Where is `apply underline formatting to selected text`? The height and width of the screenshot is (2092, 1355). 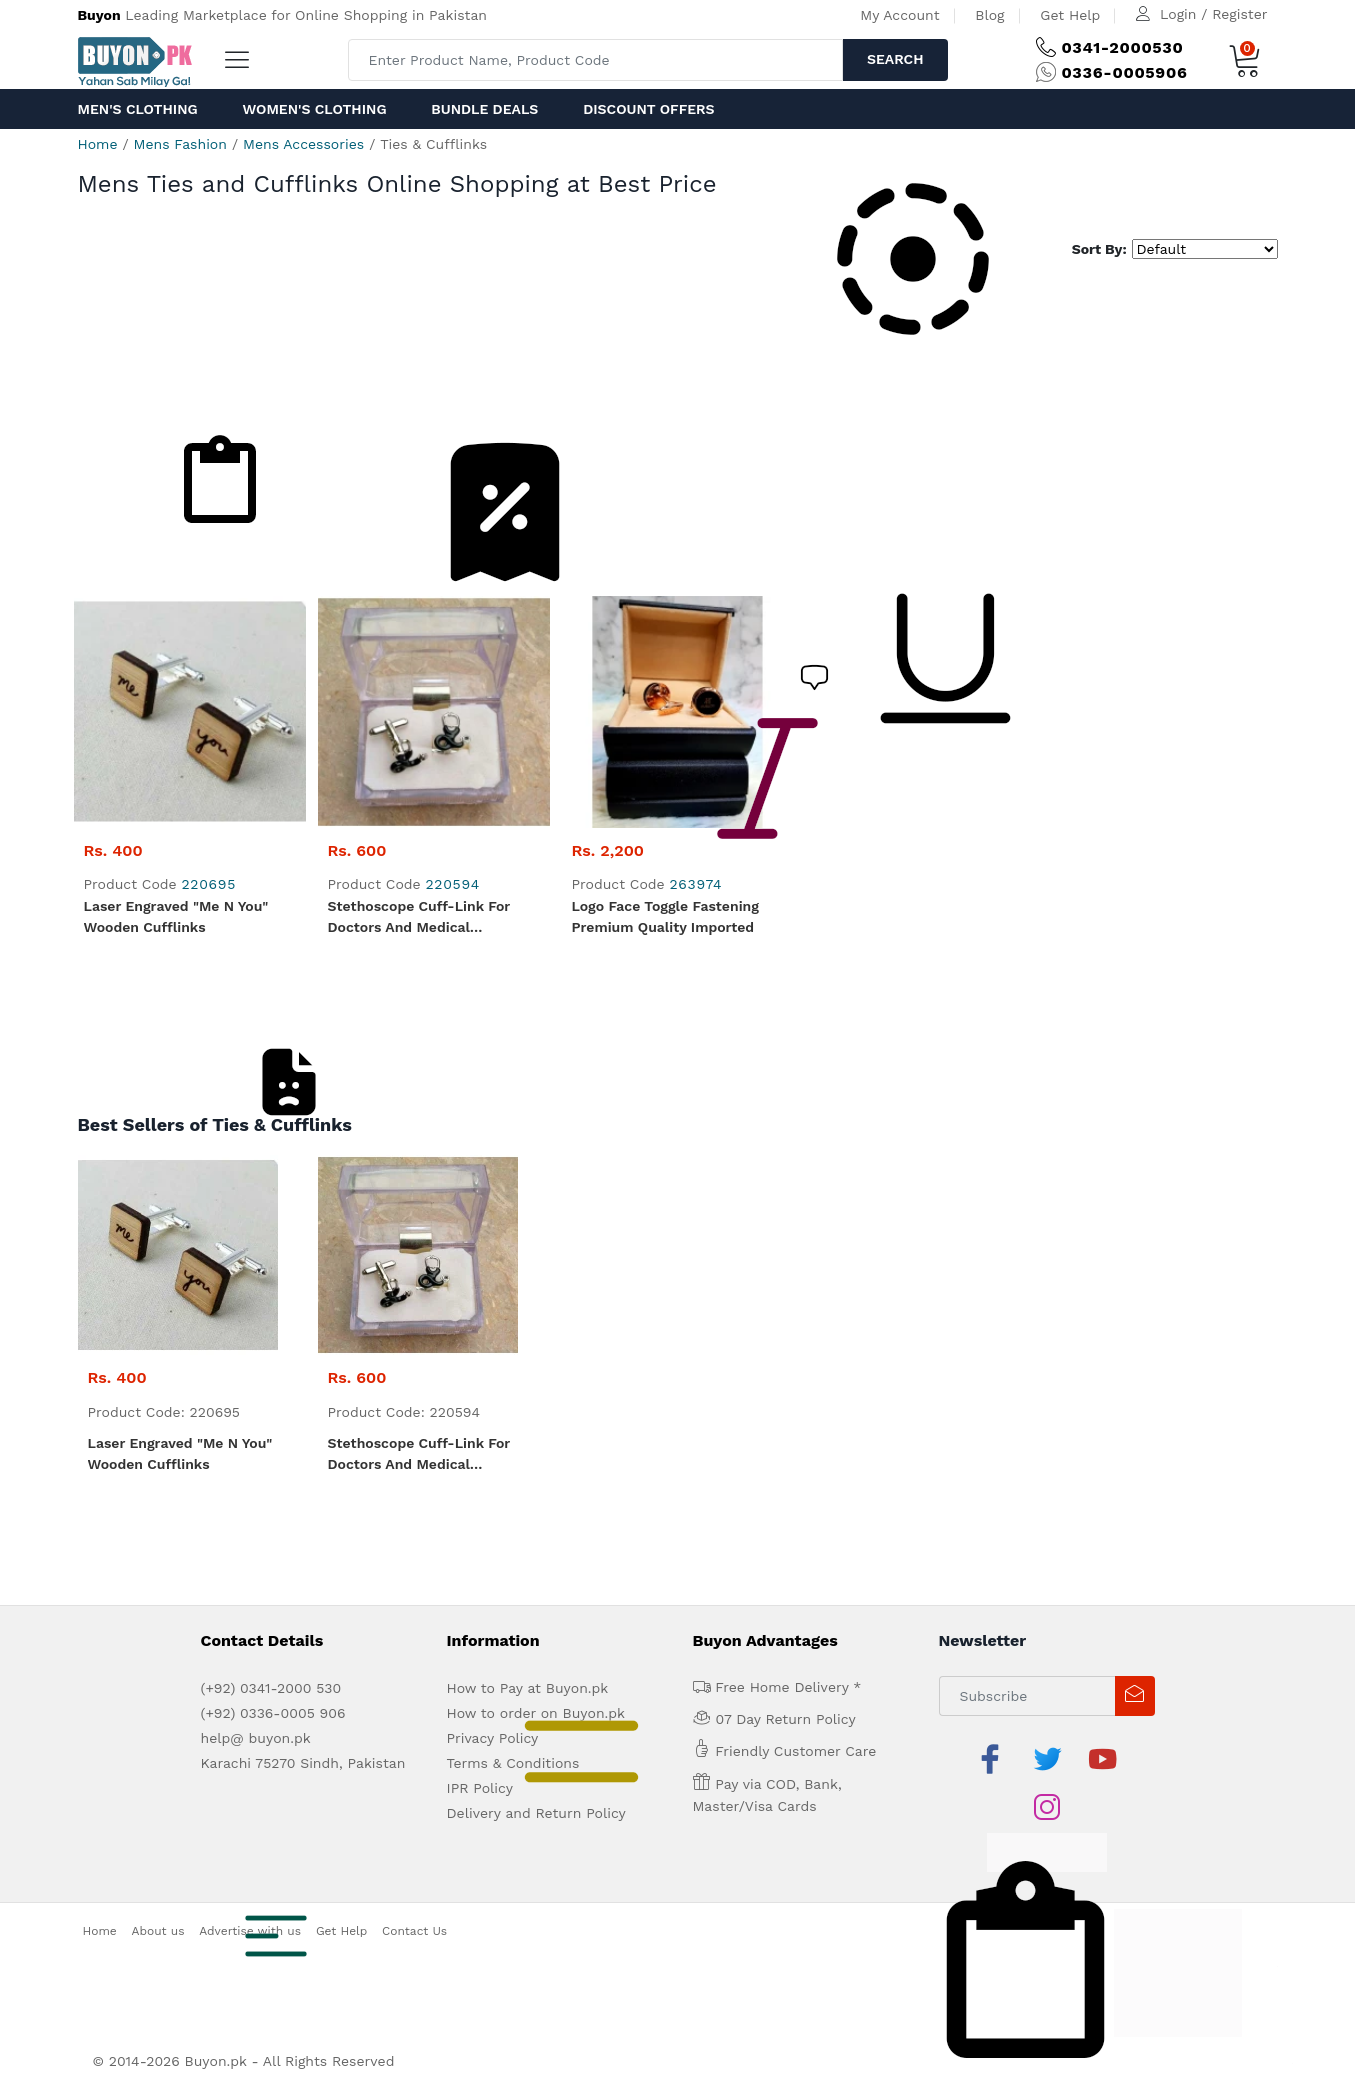
apply underline formatting to selected text is located at coordinates (945, 658).